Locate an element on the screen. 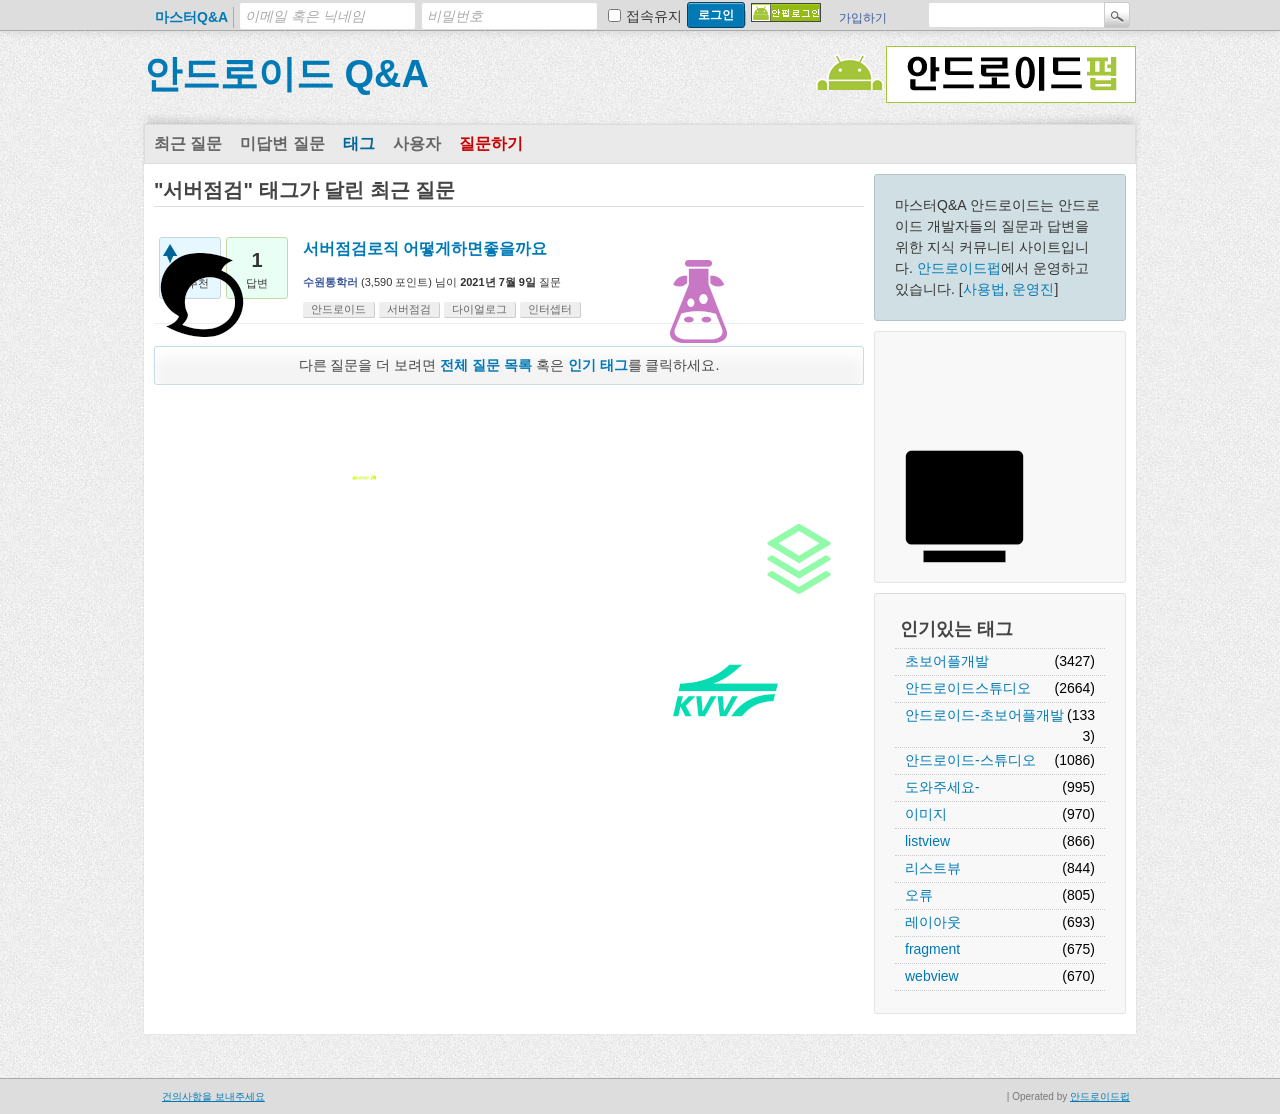 Image resolution: width=1280 pixels, height=1114 pixels. matter.js physics engine library logo is located at coordinates (364, 478).